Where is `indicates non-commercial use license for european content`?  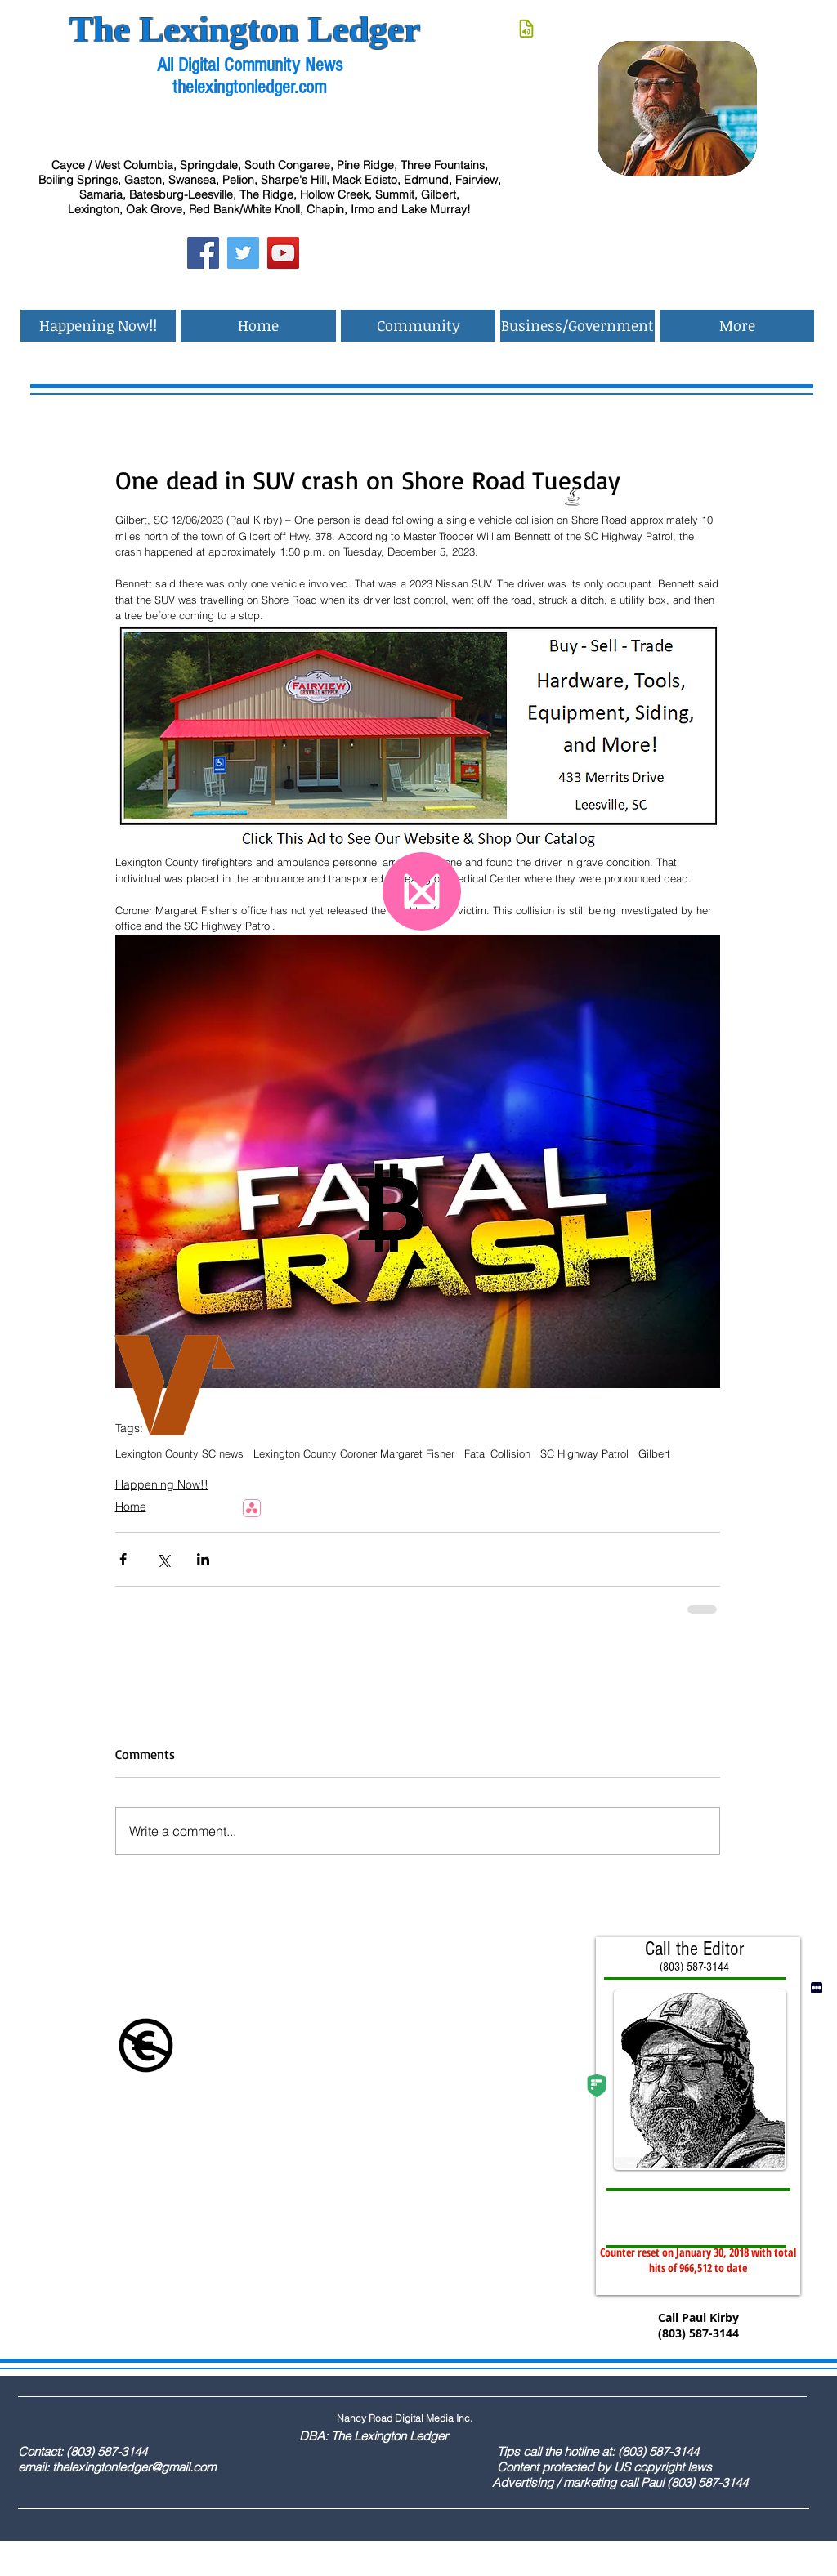
indicates non-commercial use license for european content is located at coordinates (145, 2045).